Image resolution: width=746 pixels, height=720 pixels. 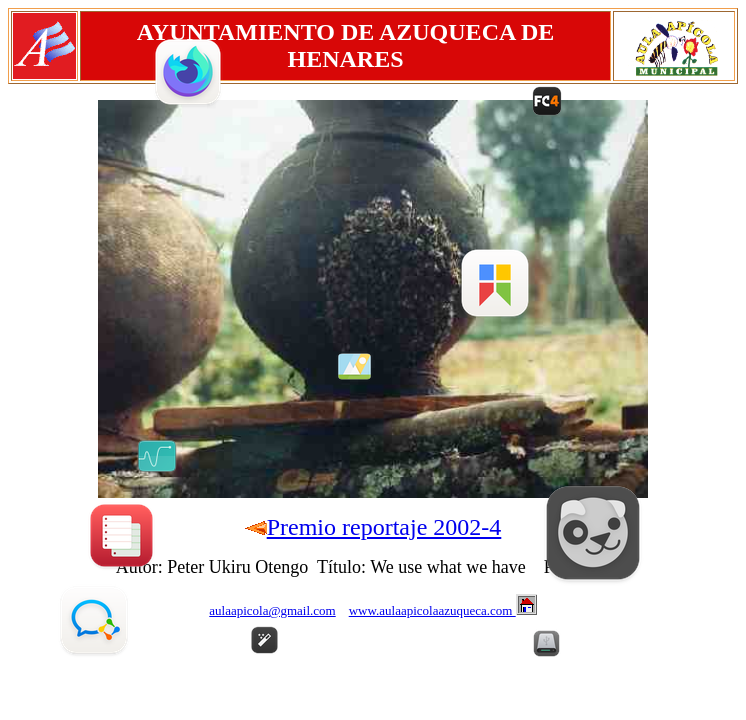 I want to click on open system usage monitoring app, so click(x=157, y=456).